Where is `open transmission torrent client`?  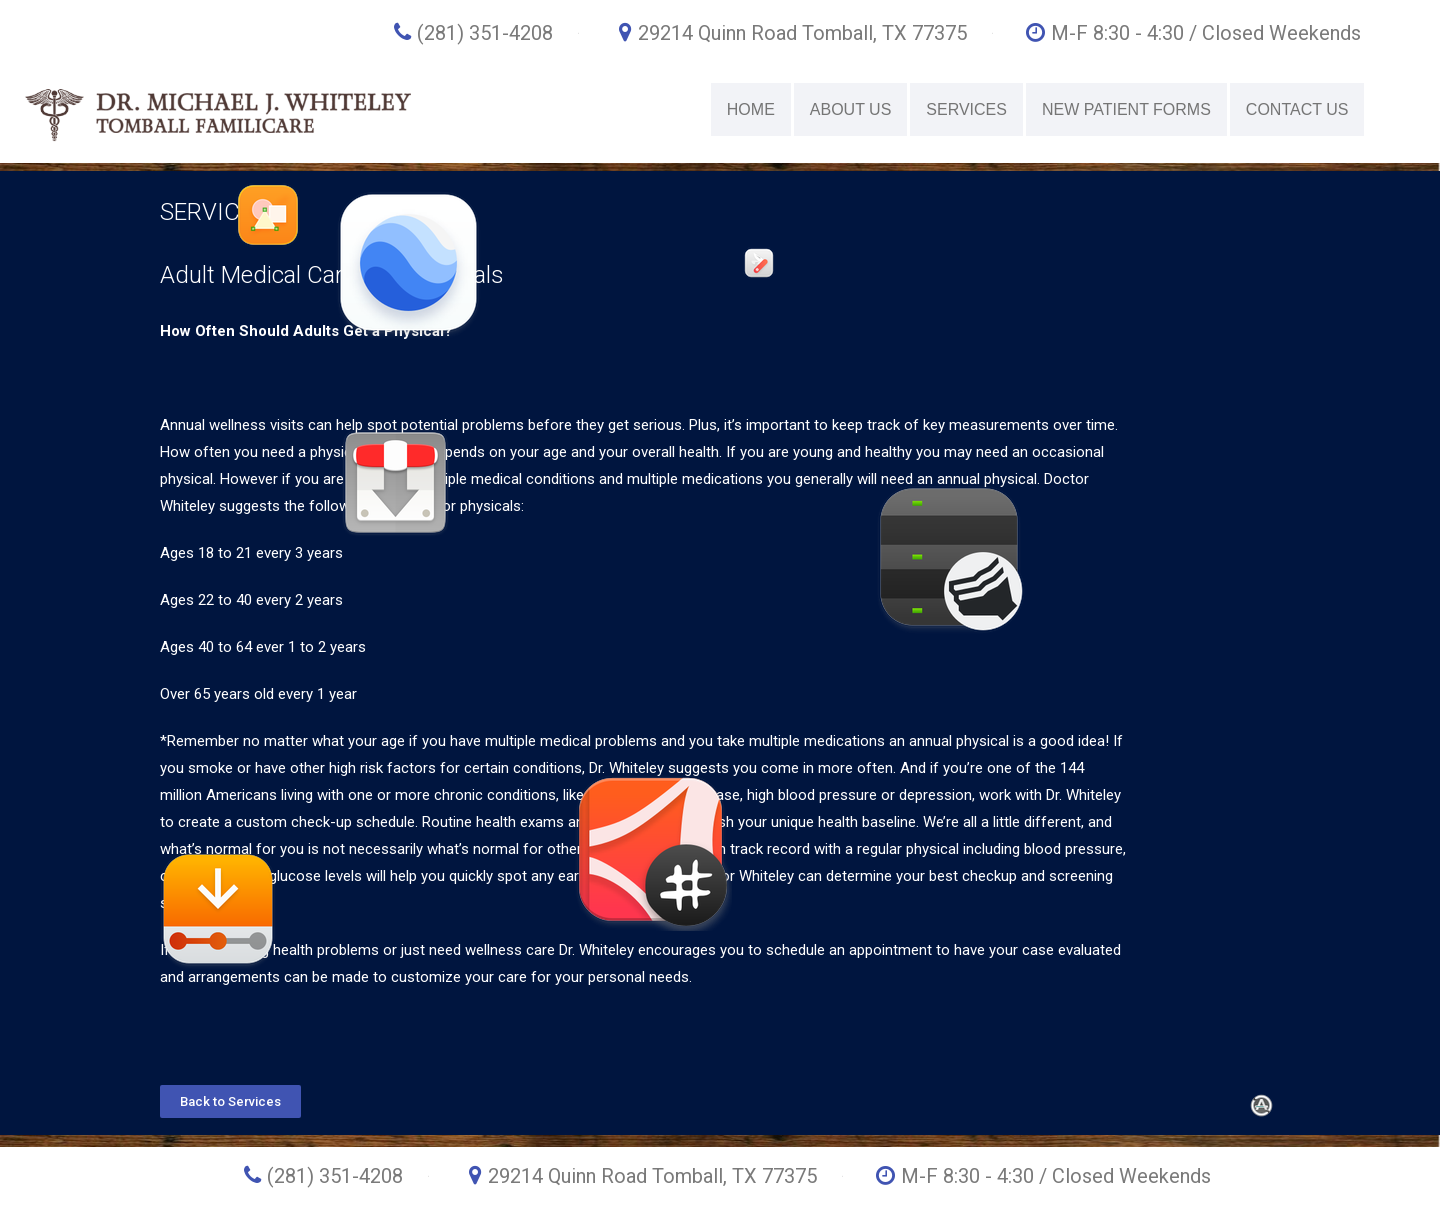 open transmission torrent client is located at coordinates (395, 482).